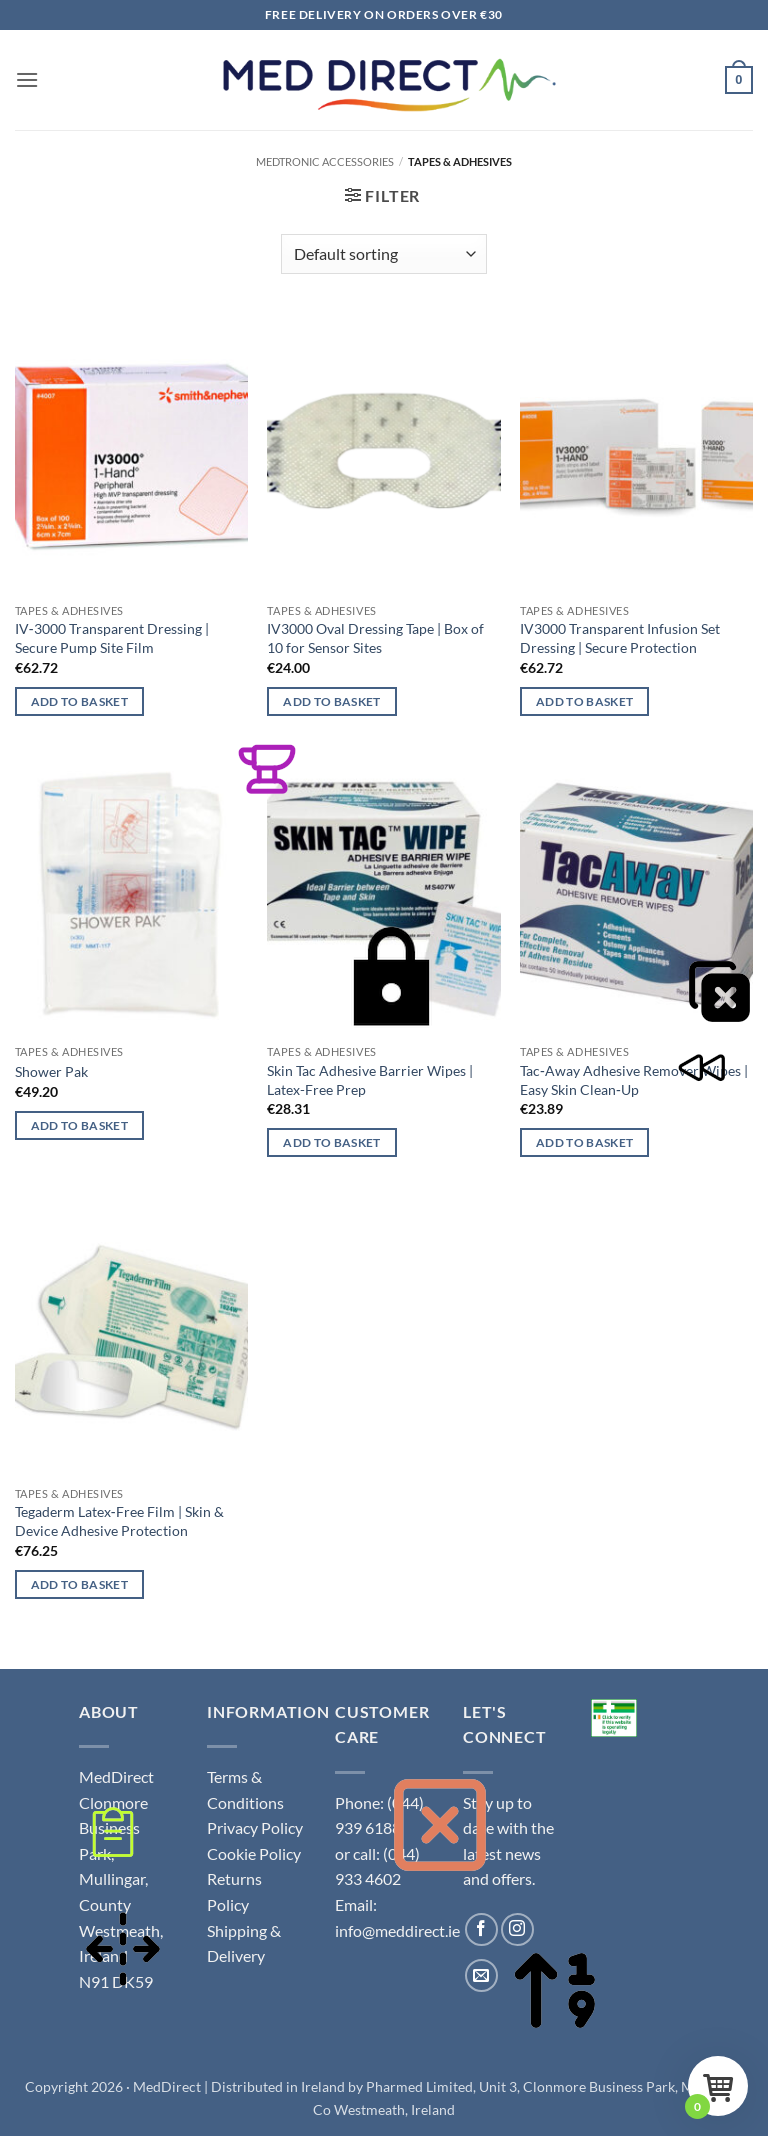 The height and width of the screenshot is (2136, 768). Describe the element at coordinates (440, 1825) in the screenshot. I see `close or dismiss a dialog box` at that location.